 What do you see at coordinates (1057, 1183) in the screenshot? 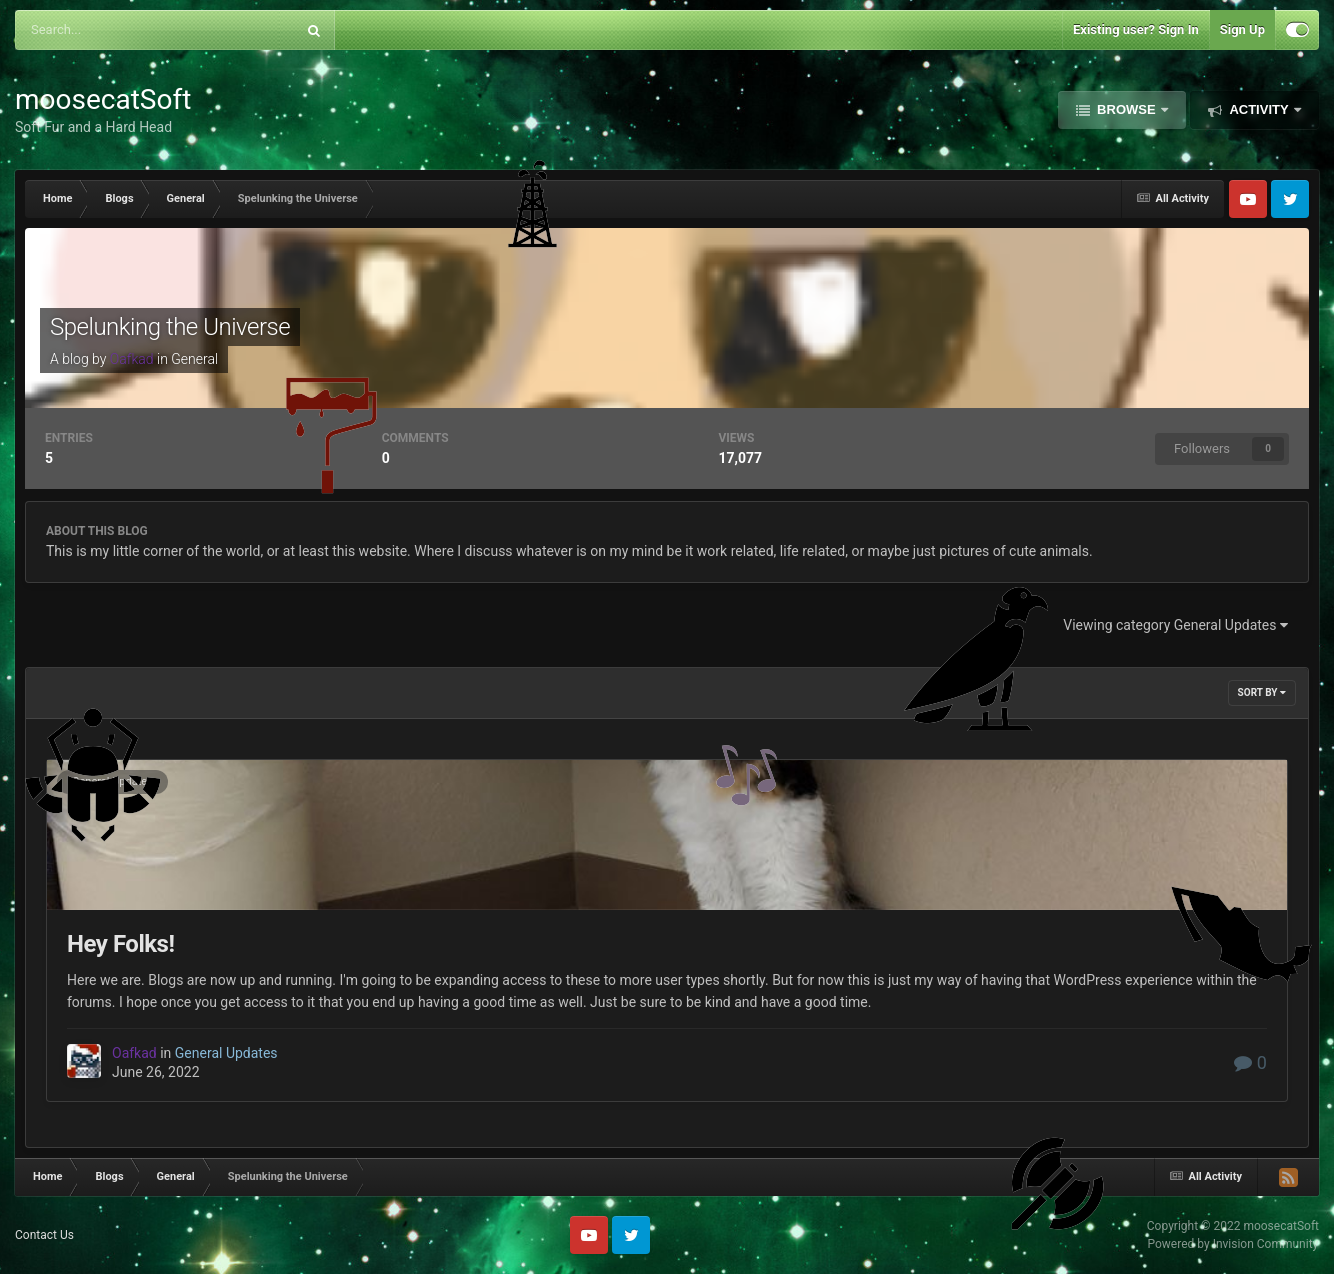
I see `equip or select a battle axe weapon` at bounding box center [1057, 1183].